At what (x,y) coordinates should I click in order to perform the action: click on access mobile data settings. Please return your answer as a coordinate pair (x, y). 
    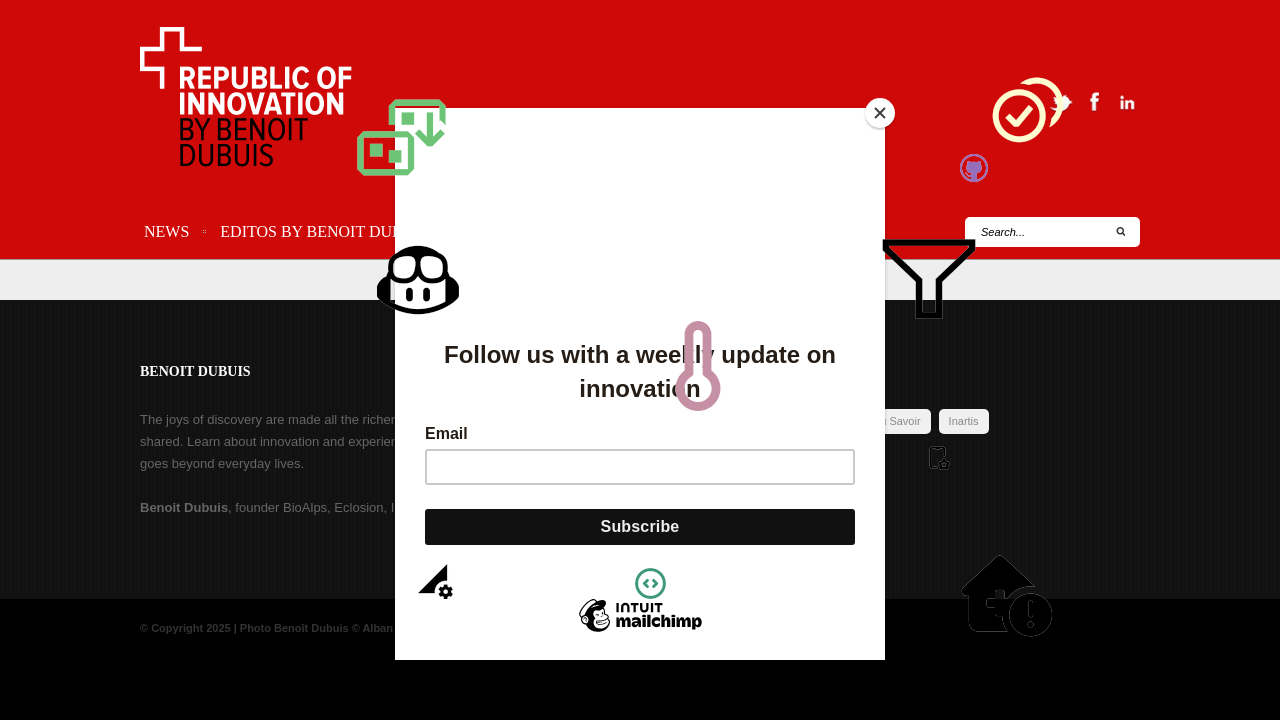
    Looking at the image, I should click on (435, 581).